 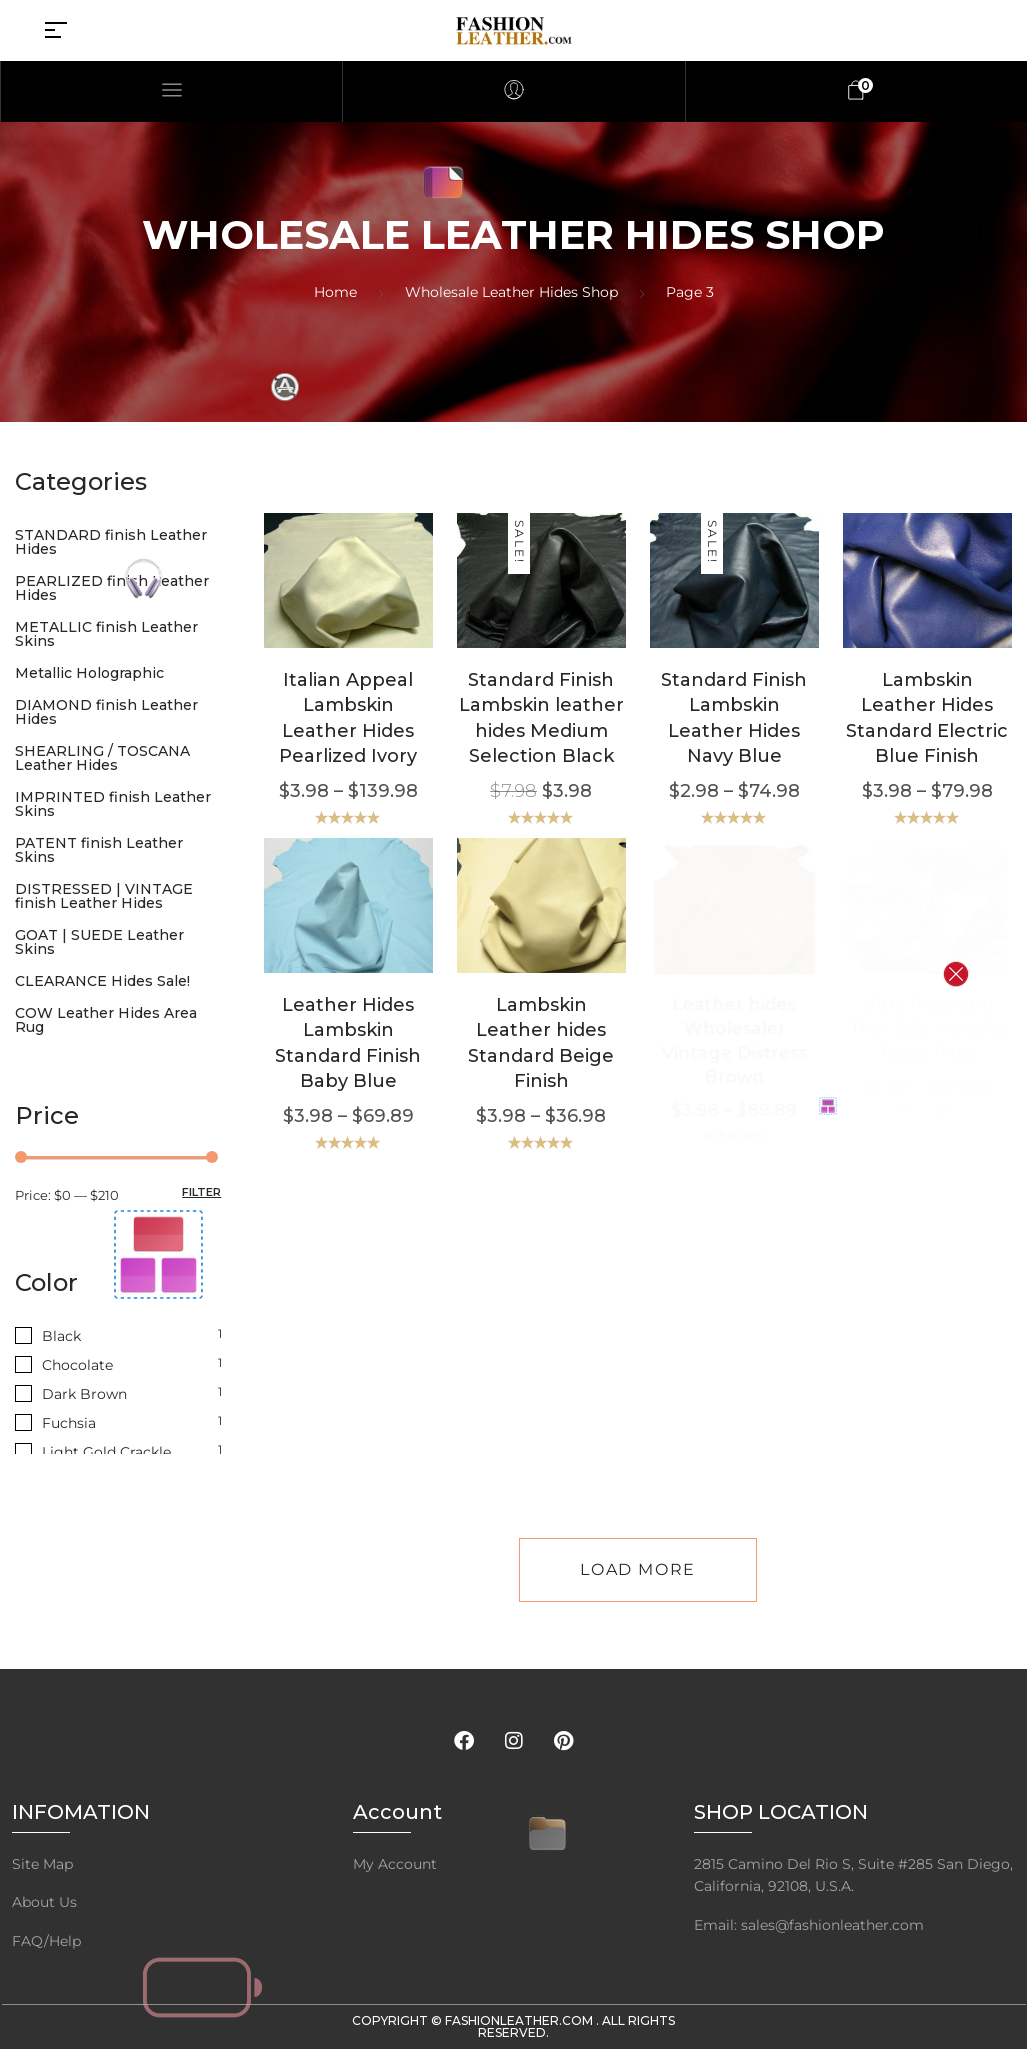 I want to click on indicates connected bluetooth headphones, so click(x=143, y=578).